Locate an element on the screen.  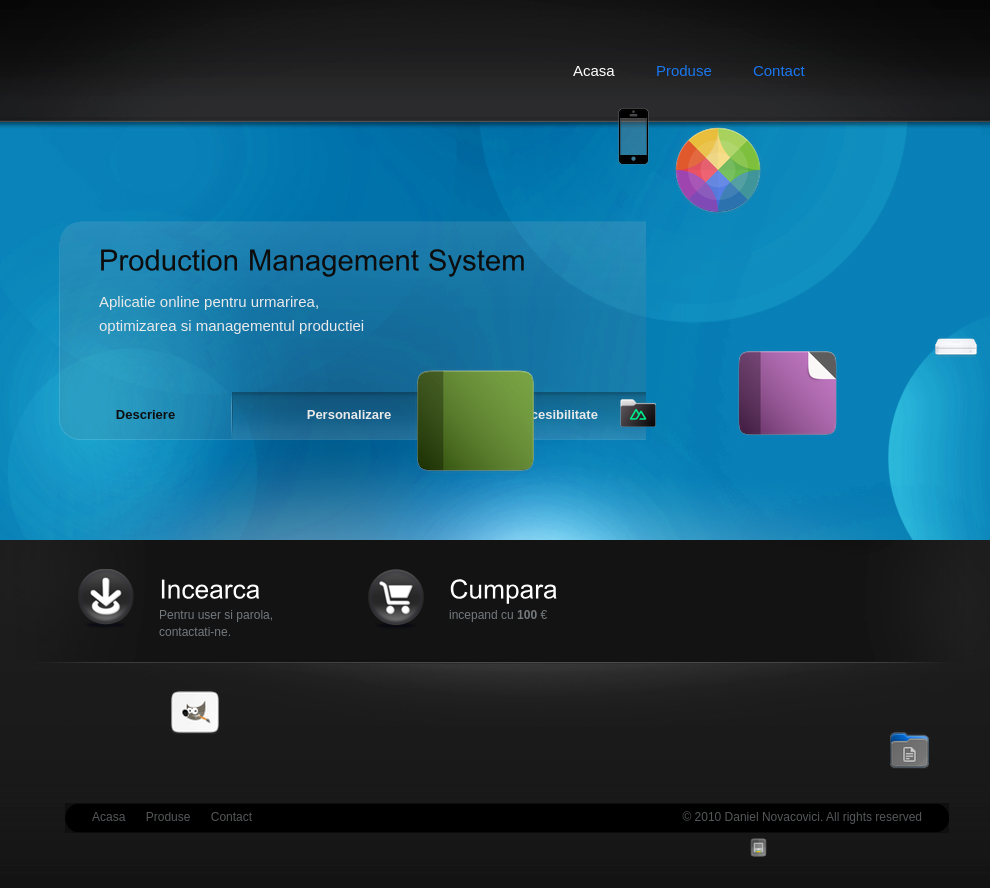
nintendo ds rom file is located at coordinates (758, 847).